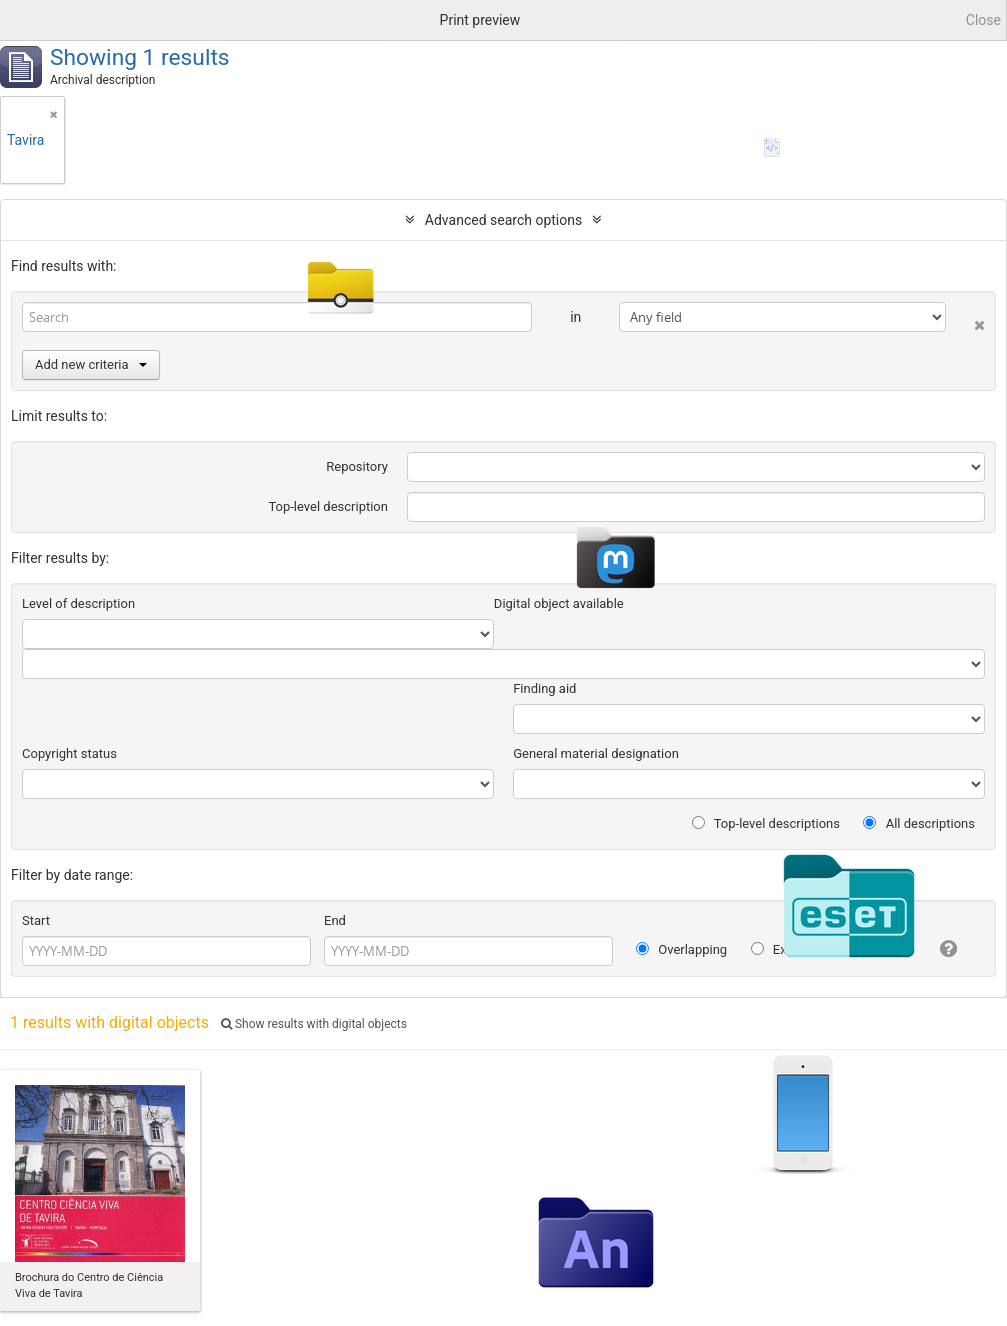  I want to click on an html template file, so click(772, 147).